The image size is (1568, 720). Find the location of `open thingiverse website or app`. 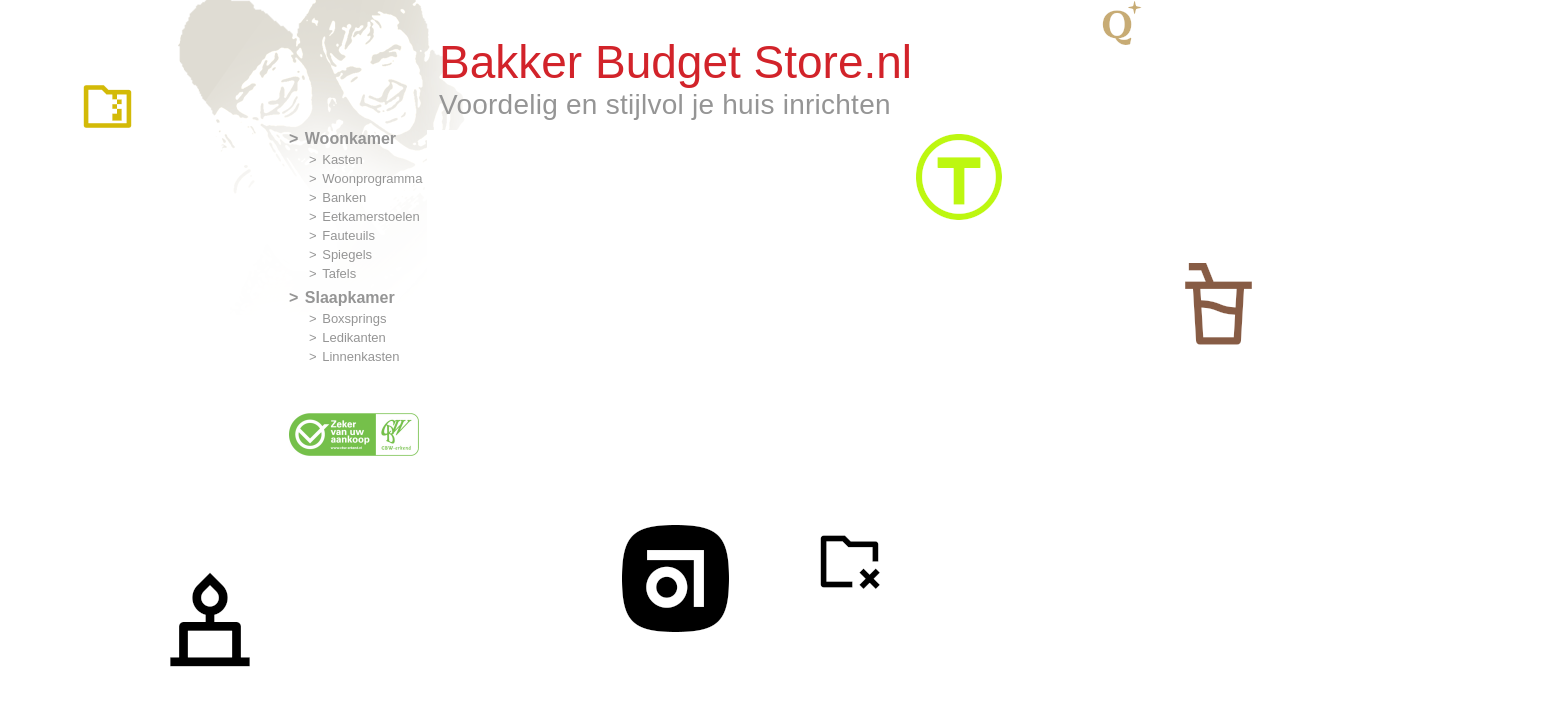

open thingiverse website or app is located at coordinates (959, 177).